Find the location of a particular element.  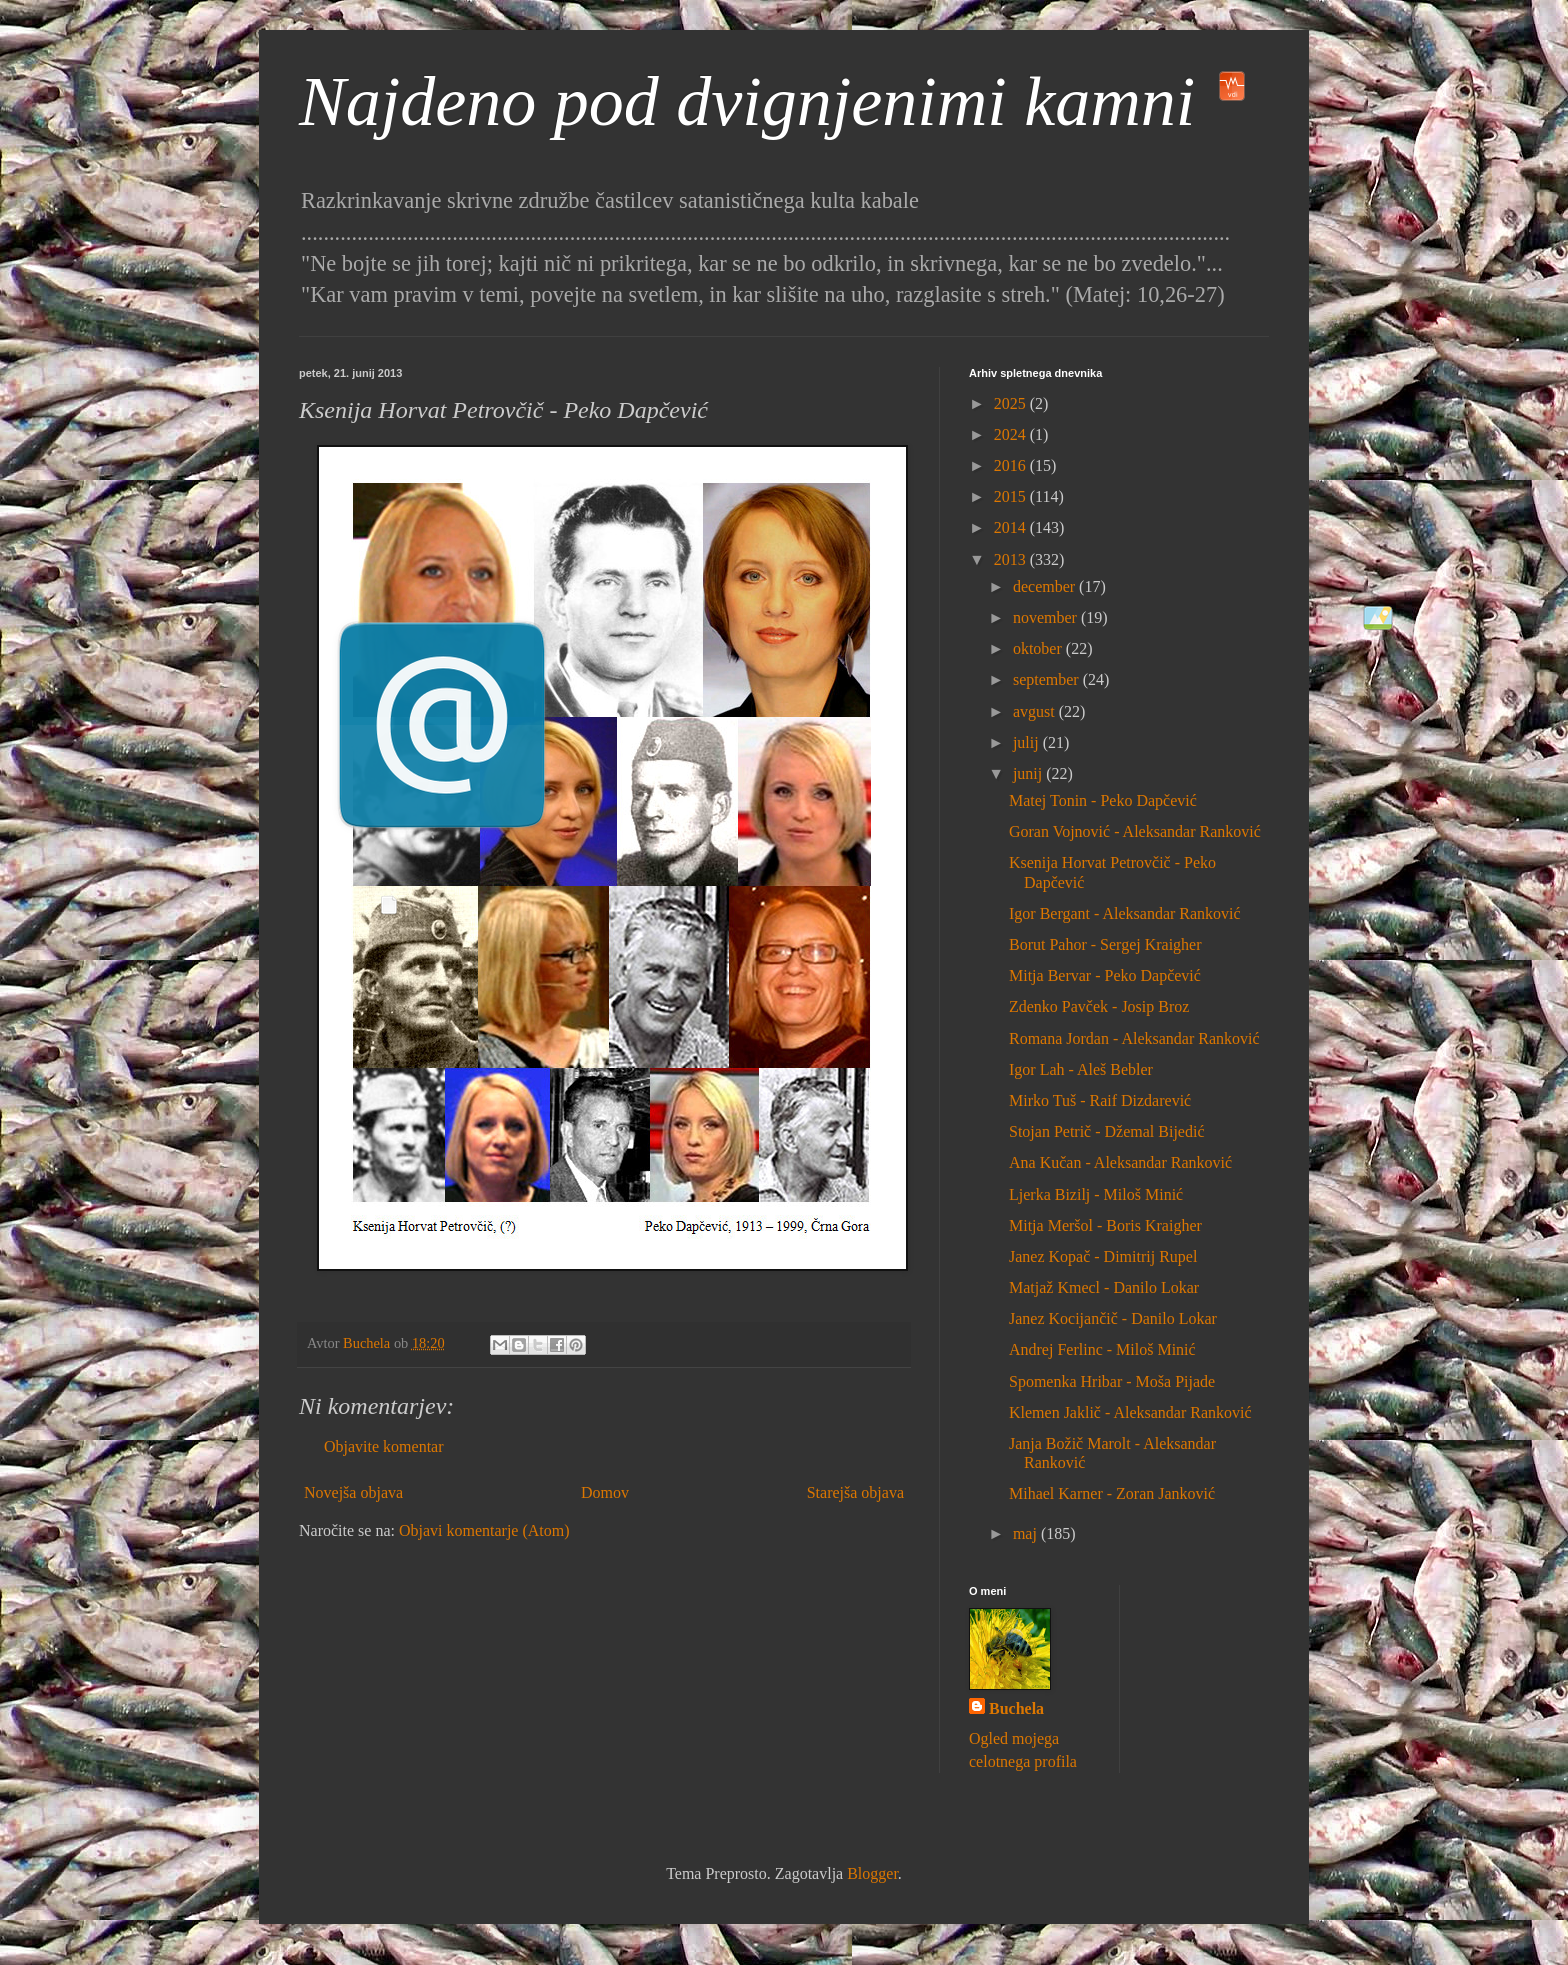

indicates an empty or zero-byte file is located at coordinates (389, 905).